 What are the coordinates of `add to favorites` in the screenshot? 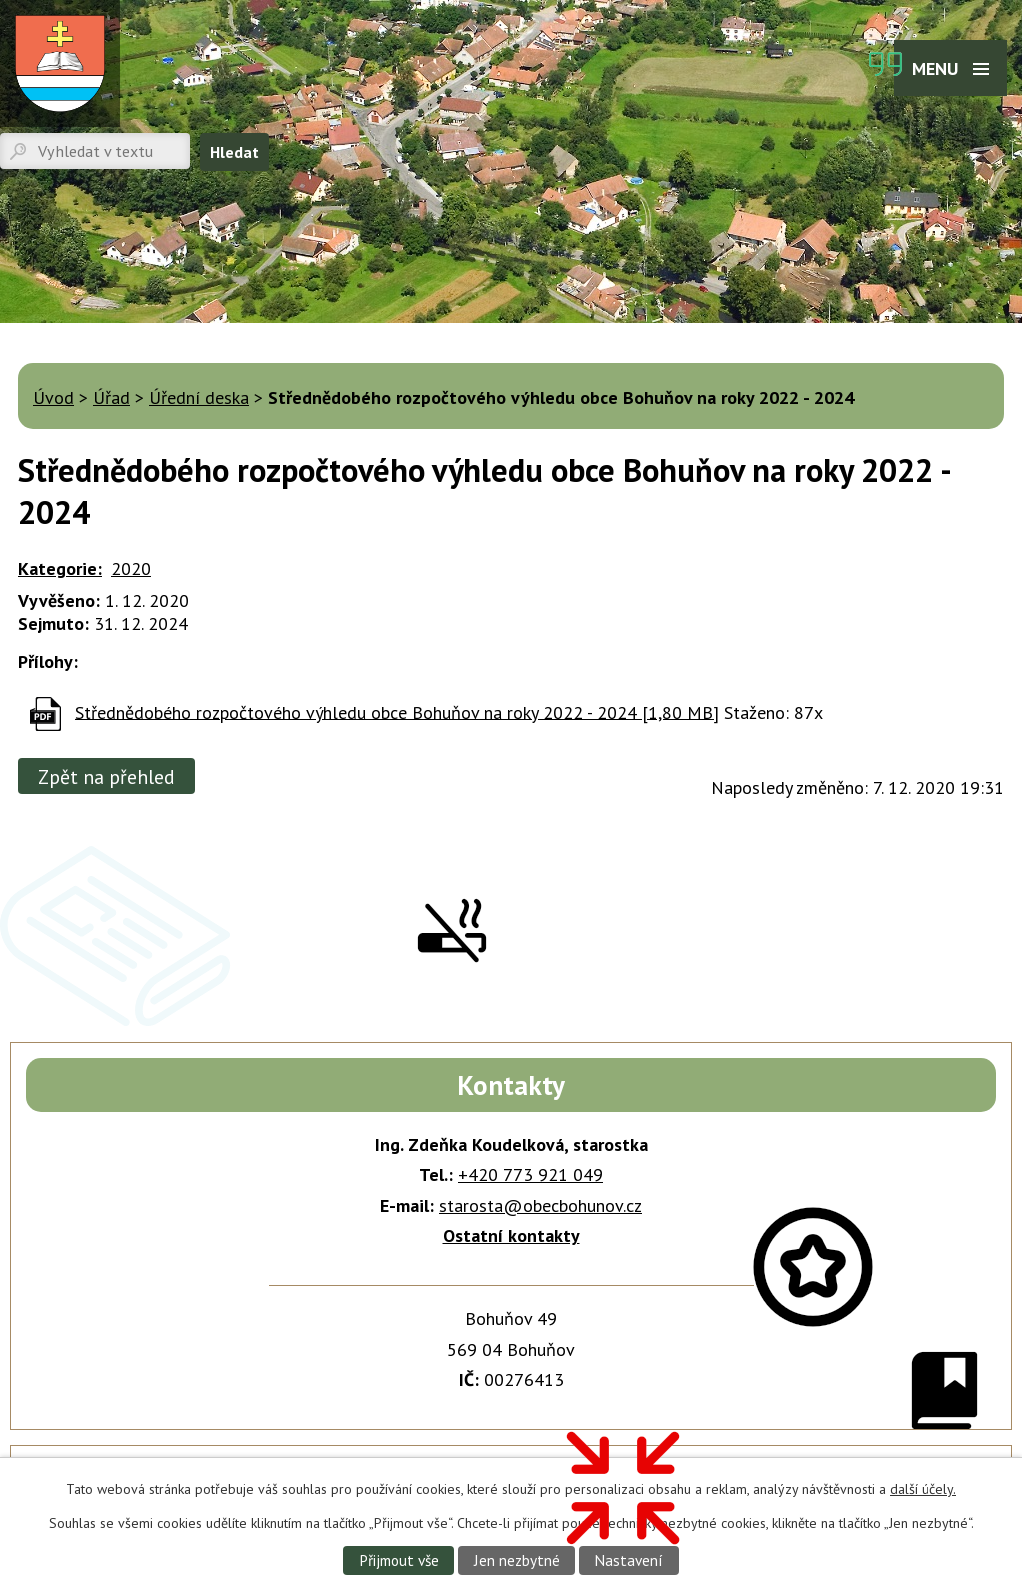 It's located at (813, 1267).